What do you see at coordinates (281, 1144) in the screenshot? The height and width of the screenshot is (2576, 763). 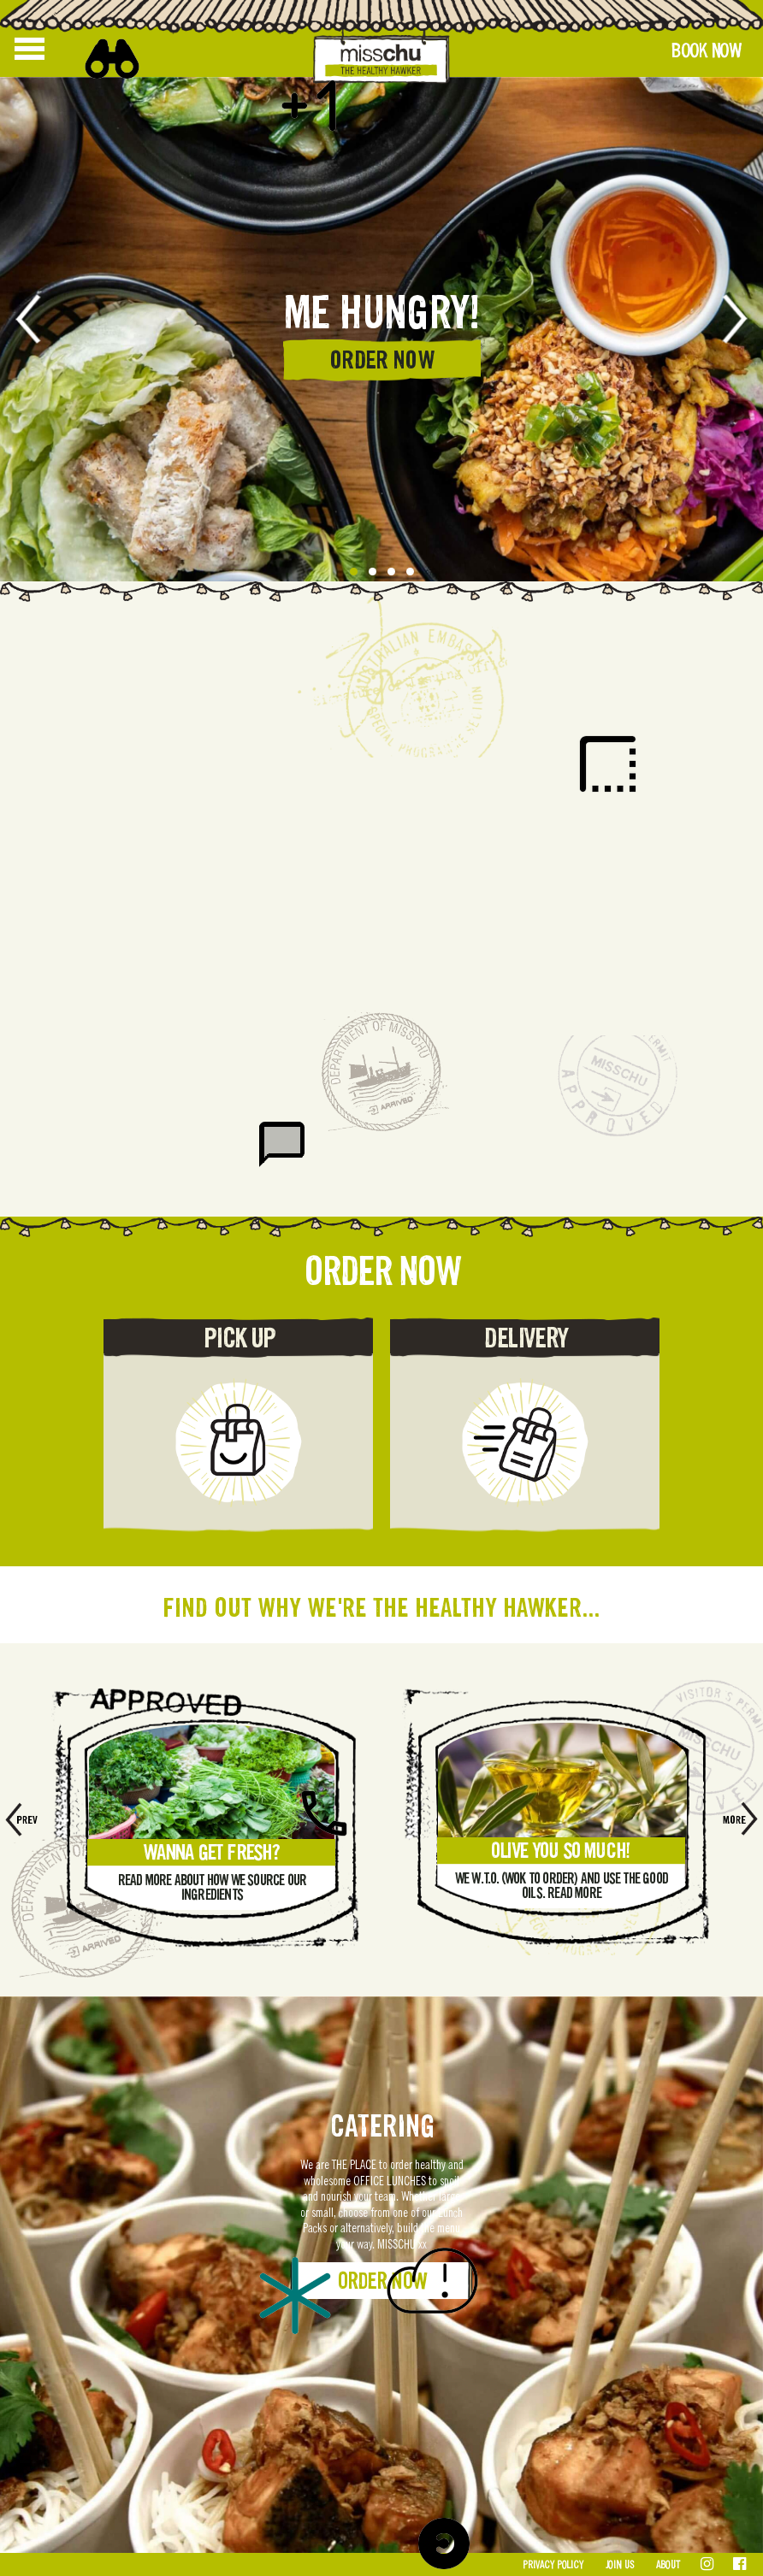 I see `open chat or messaging` at bounding box center [281, 1144].